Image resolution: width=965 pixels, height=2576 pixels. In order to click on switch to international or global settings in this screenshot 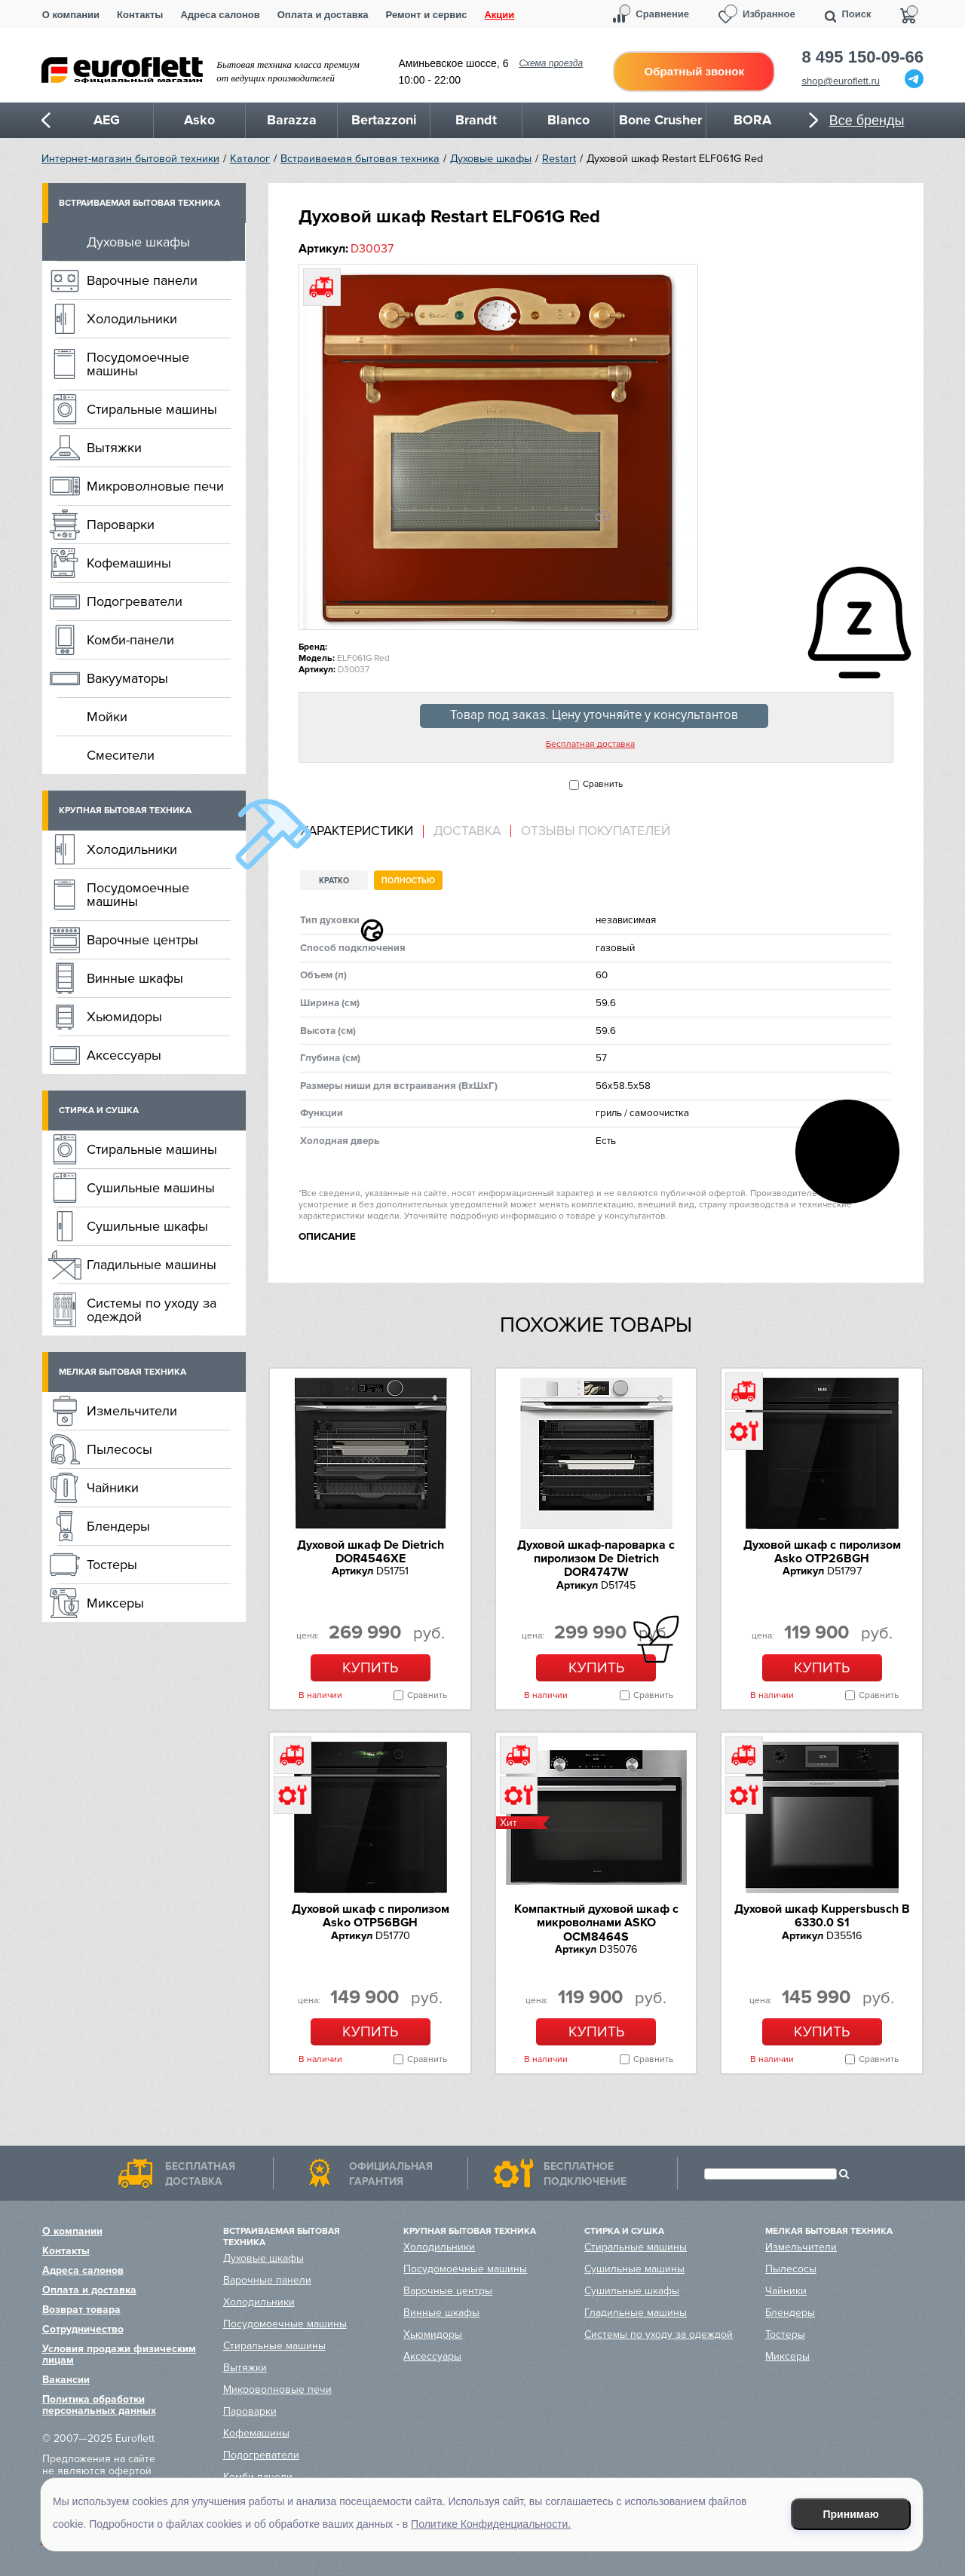, I will do `click(372, 930)`.